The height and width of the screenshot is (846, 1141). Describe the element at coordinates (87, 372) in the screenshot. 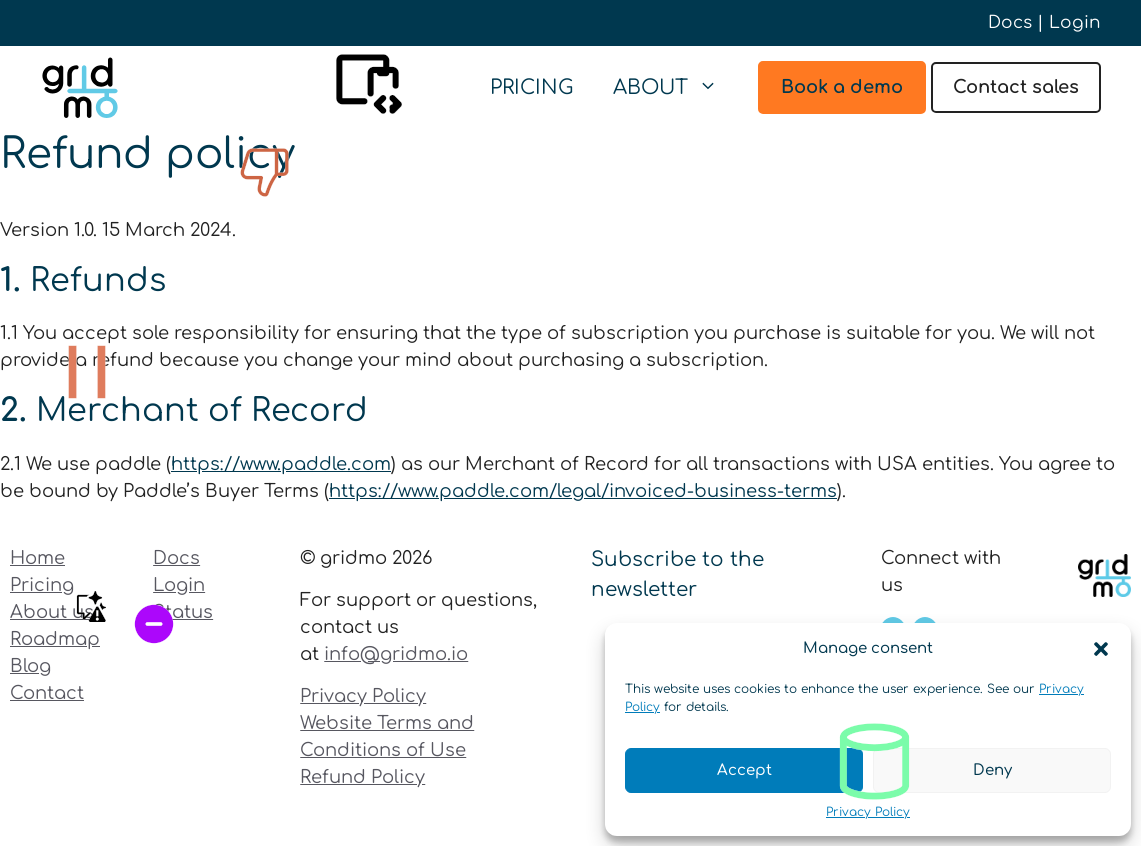

I see `pause debugging session` at that location.